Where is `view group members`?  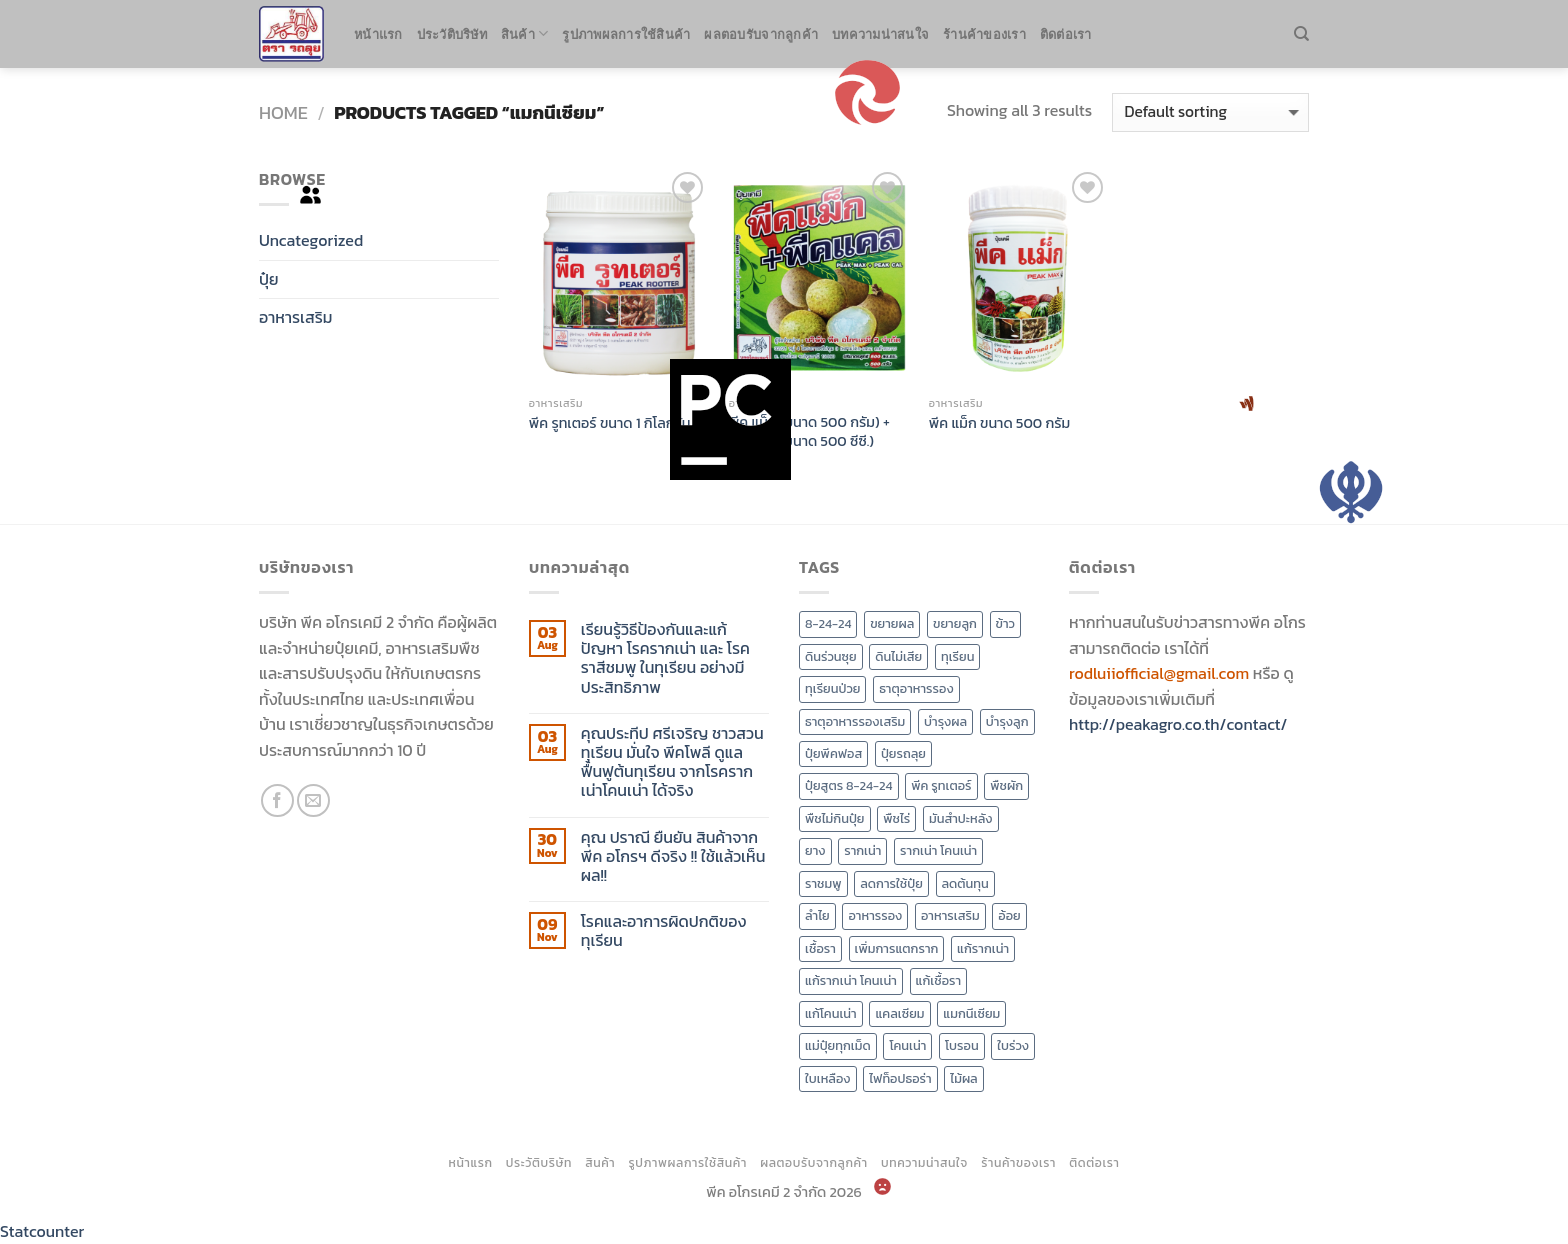
view group members is located at coordinates (310, 194).